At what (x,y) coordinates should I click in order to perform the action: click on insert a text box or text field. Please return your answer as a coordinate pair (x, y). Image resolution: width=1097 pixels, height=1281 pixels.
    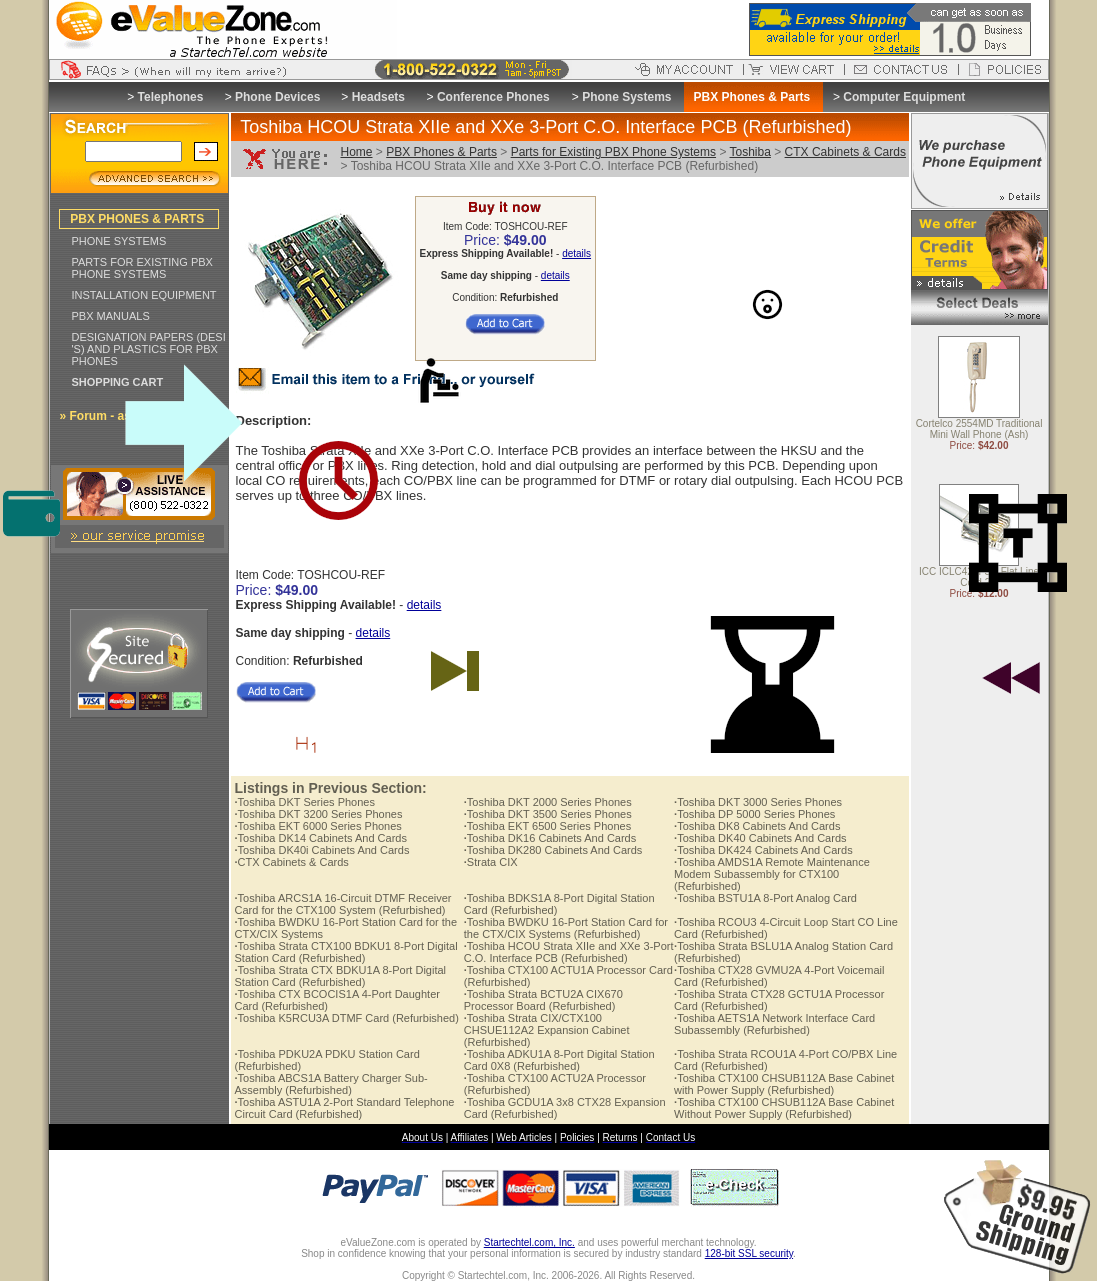
    Looking at the image, I should click on (1018, 543).